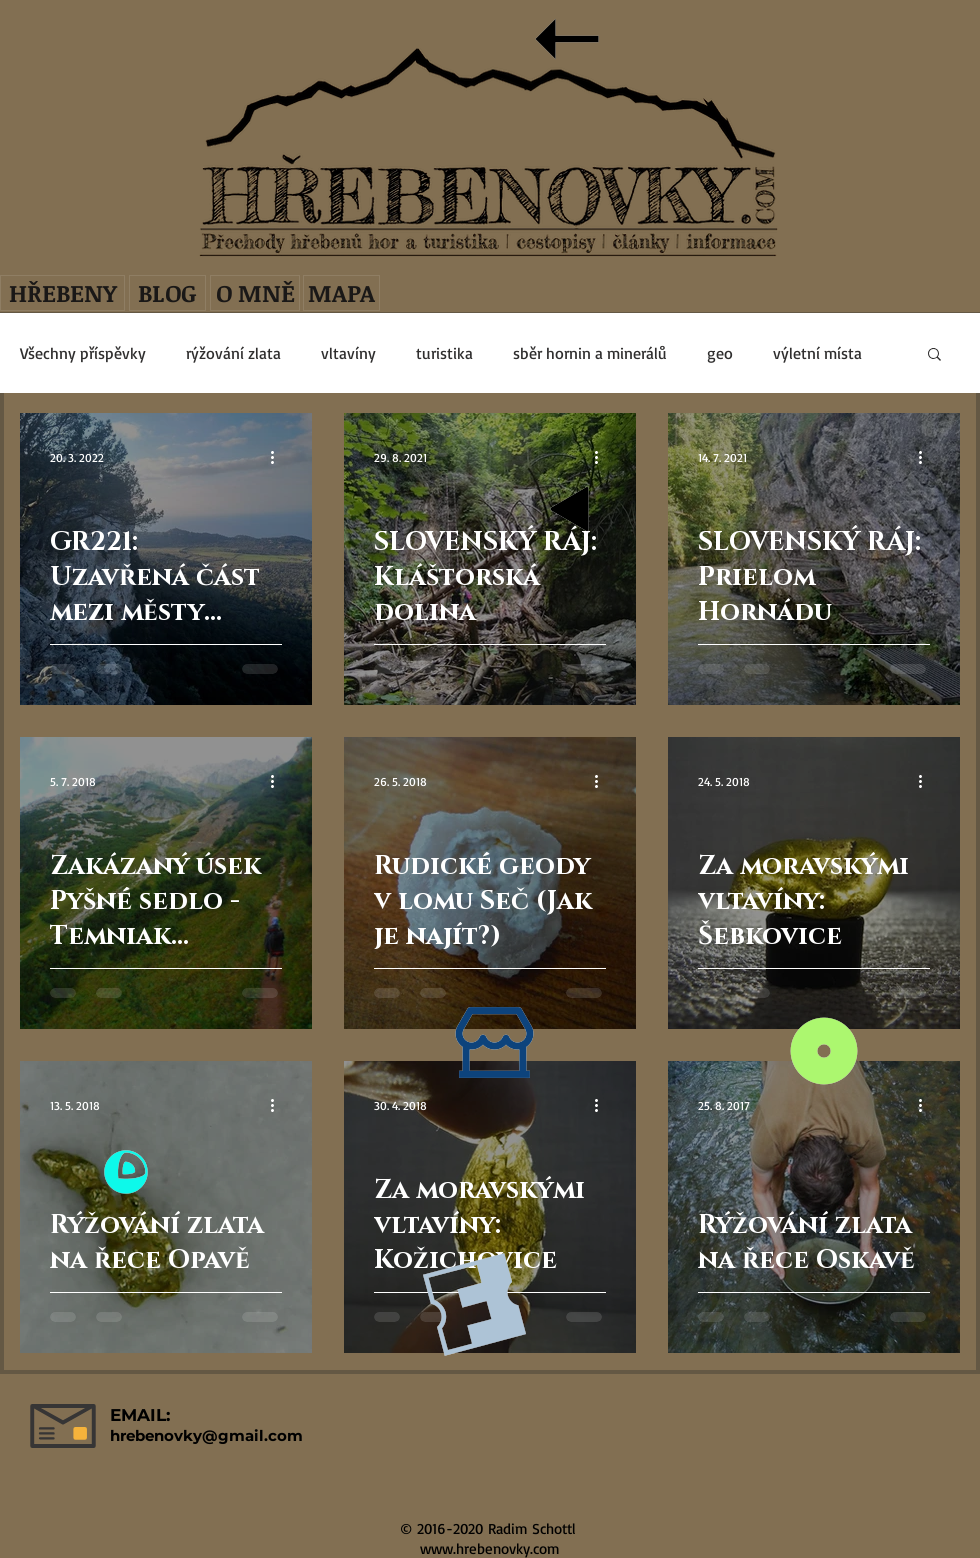 The width and height of the screenshot is (980, 1558). What do you see at coordinates (572, 509) in the screenshot?
I see `play media in reverse` at bounding box center [572, 509].